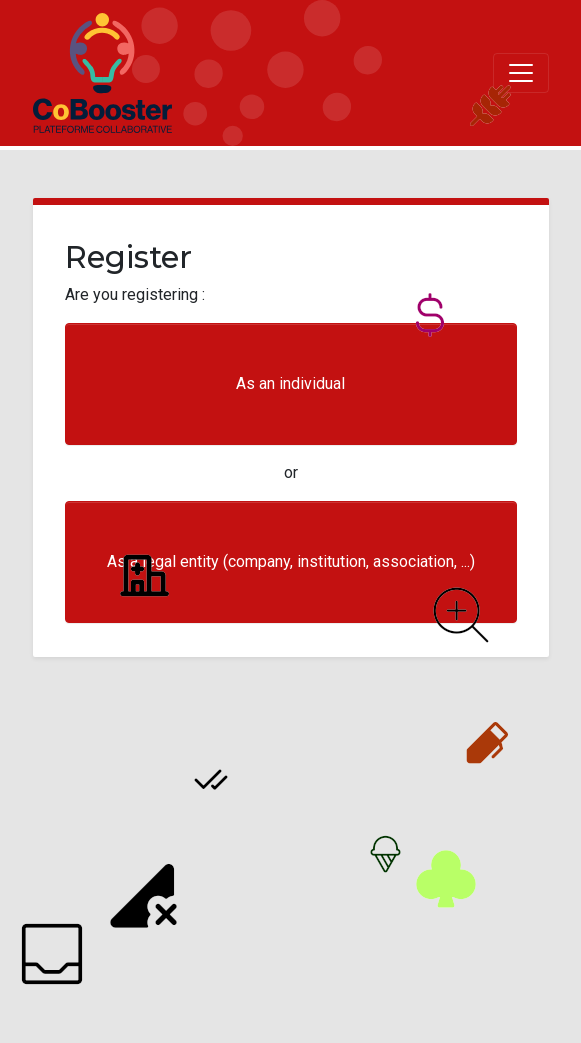 This screenshot has width=581, height=1043. I want to click on browse desserts or frozen treats category, so click(385, 853).